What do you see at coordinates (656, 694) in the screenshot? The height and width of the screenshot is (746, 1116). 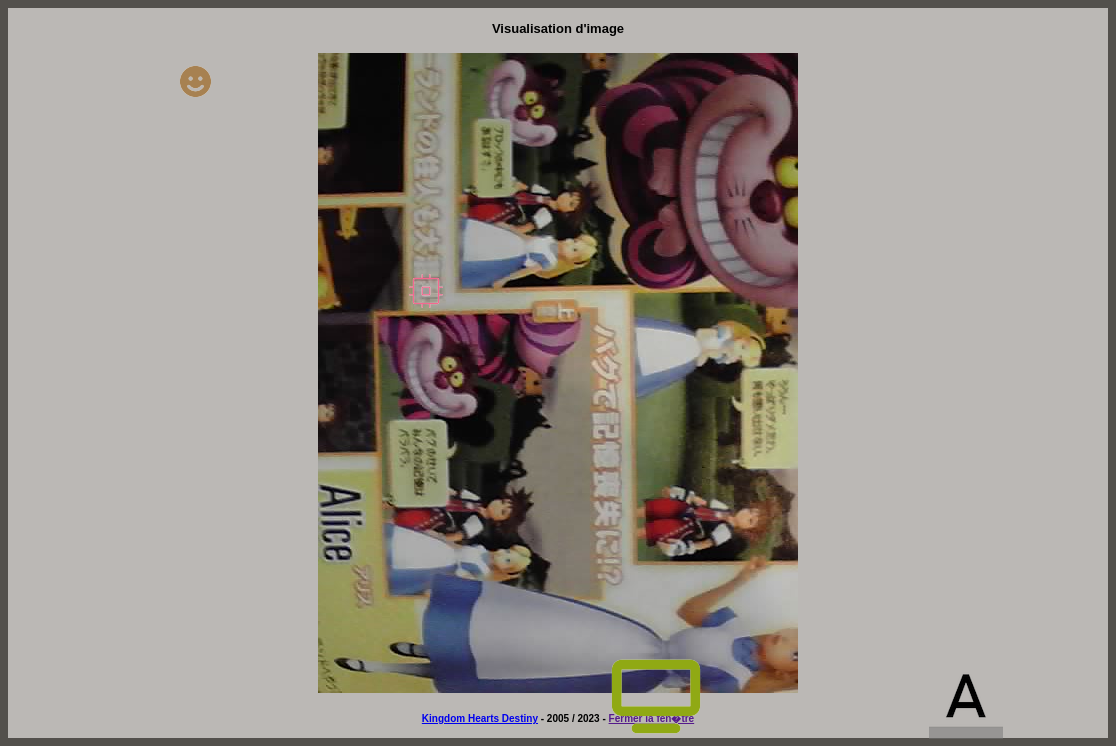 I see `access TV or video streaming` at bounding box center [656, 694].